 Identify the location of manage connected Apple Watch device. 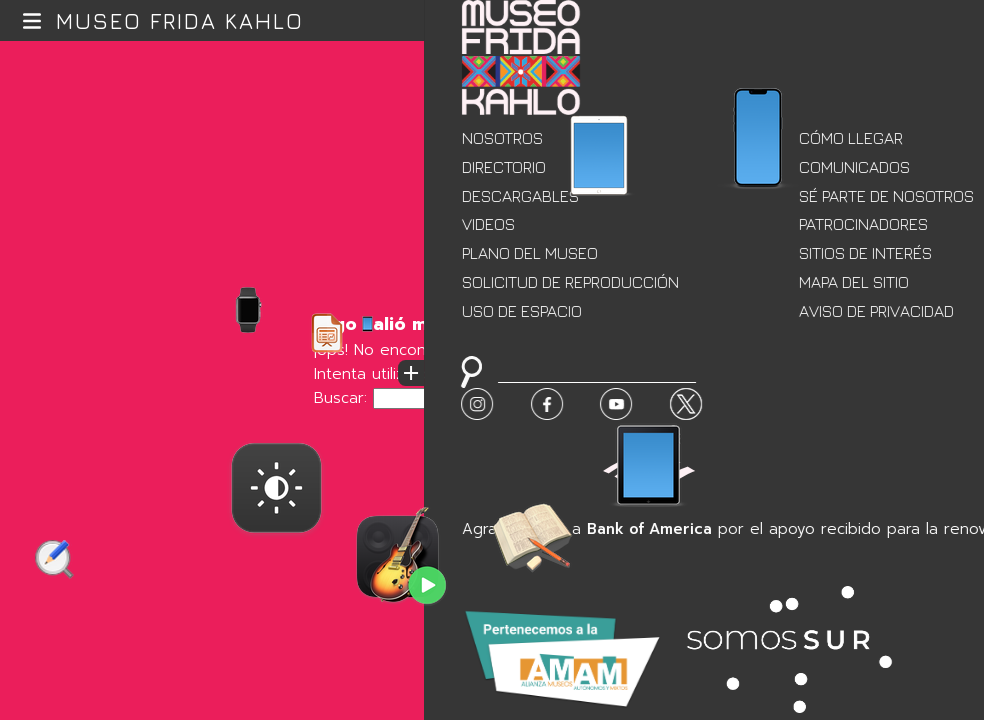
(248, 310).